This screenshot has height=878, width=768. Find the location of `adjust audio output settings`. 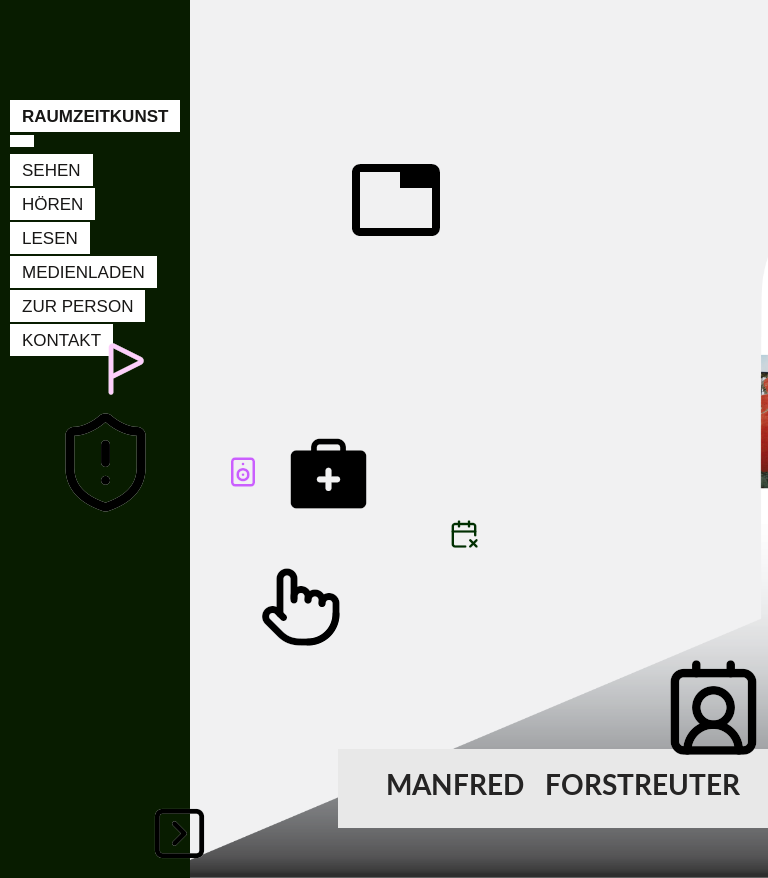

adjust audio output settings is located at coordinates (243, 472).